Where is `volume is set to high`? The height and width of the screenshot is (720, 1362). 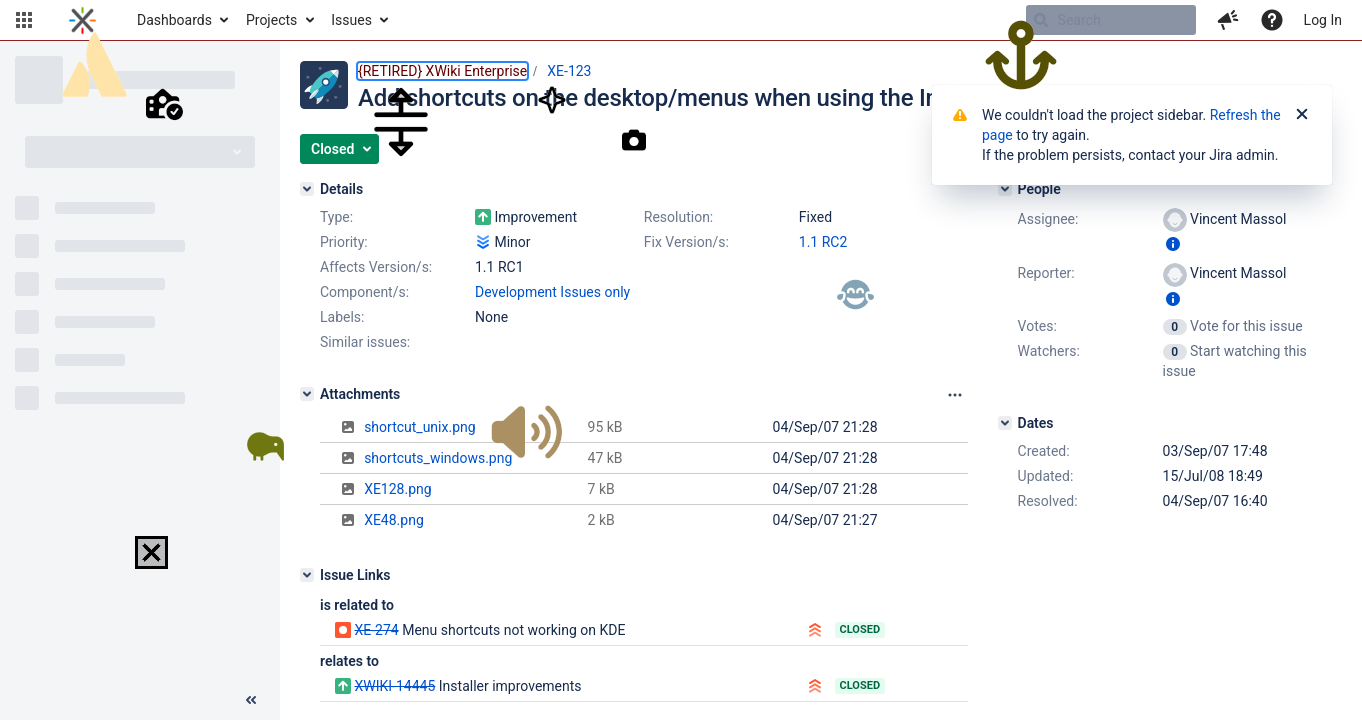
volume is set to high is located at coordinates (525, 432).